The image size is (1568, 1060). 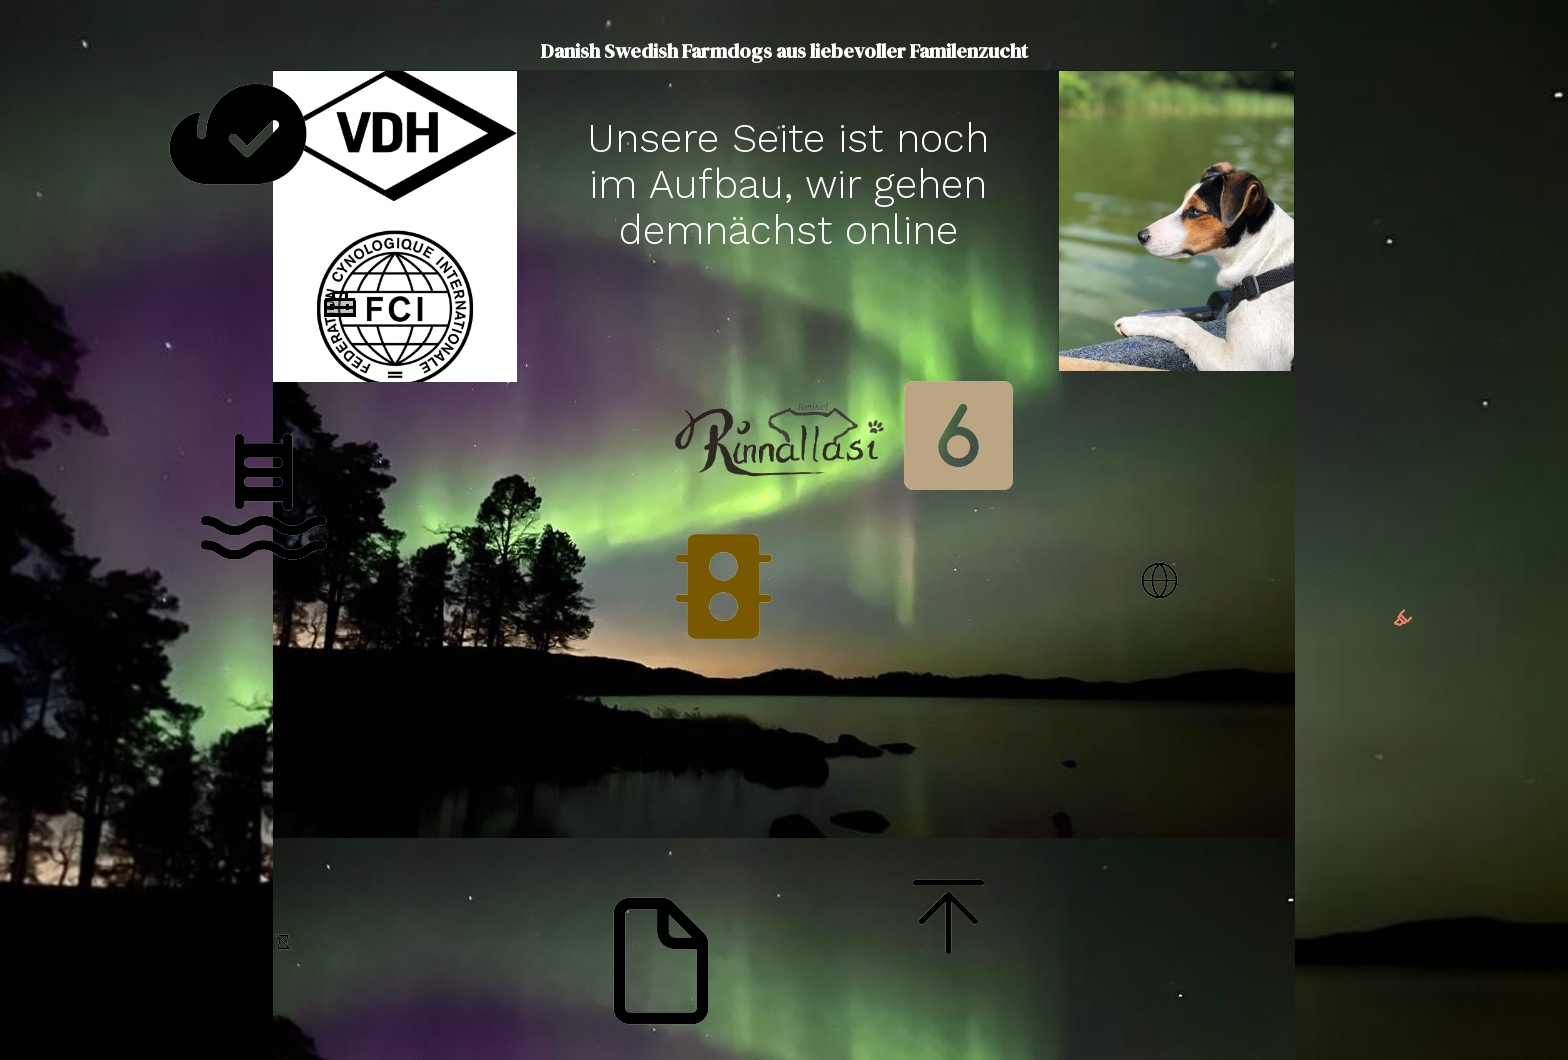 I want to click on file successfully uploaded to cloud storage, so click(x=238, y=134).